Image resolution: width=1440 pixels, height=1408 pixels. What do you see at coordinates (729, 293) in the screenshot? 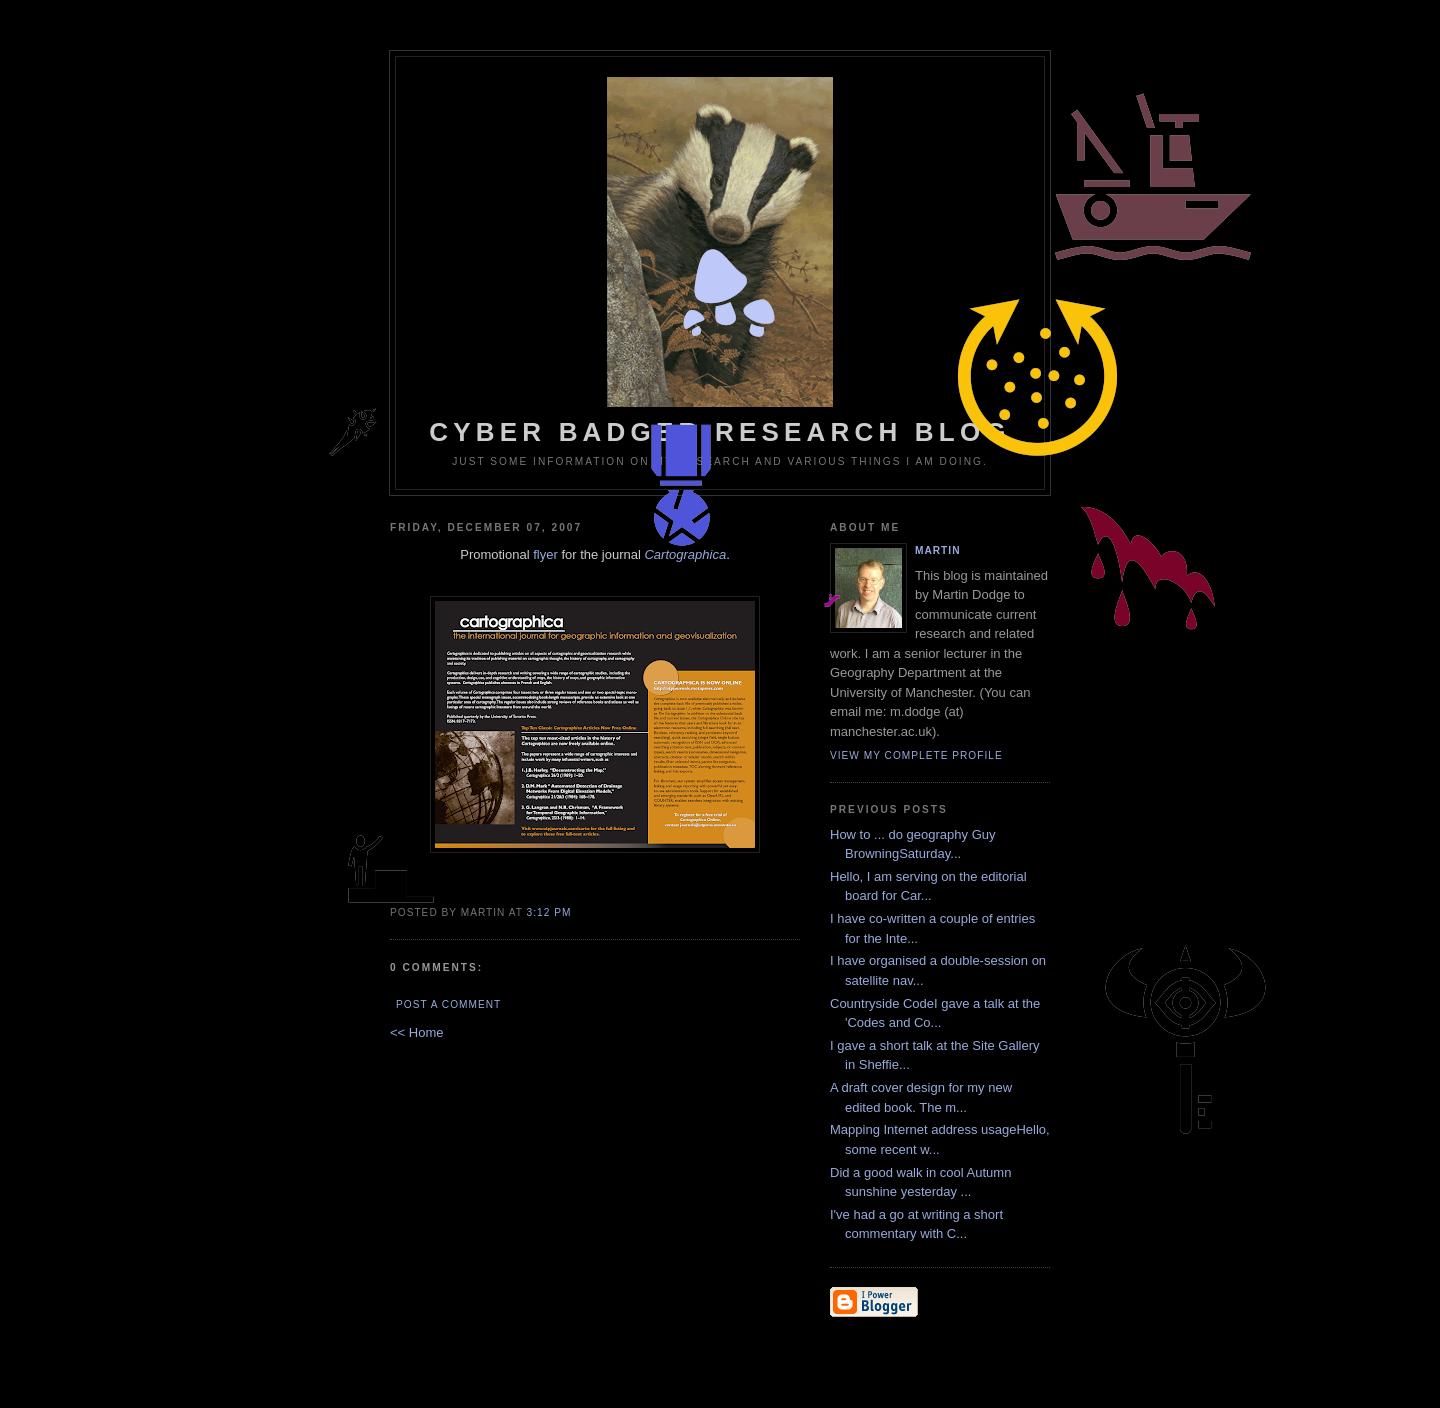
I see `browse mushroom or fungi identification` at bounding box center [729, 293].